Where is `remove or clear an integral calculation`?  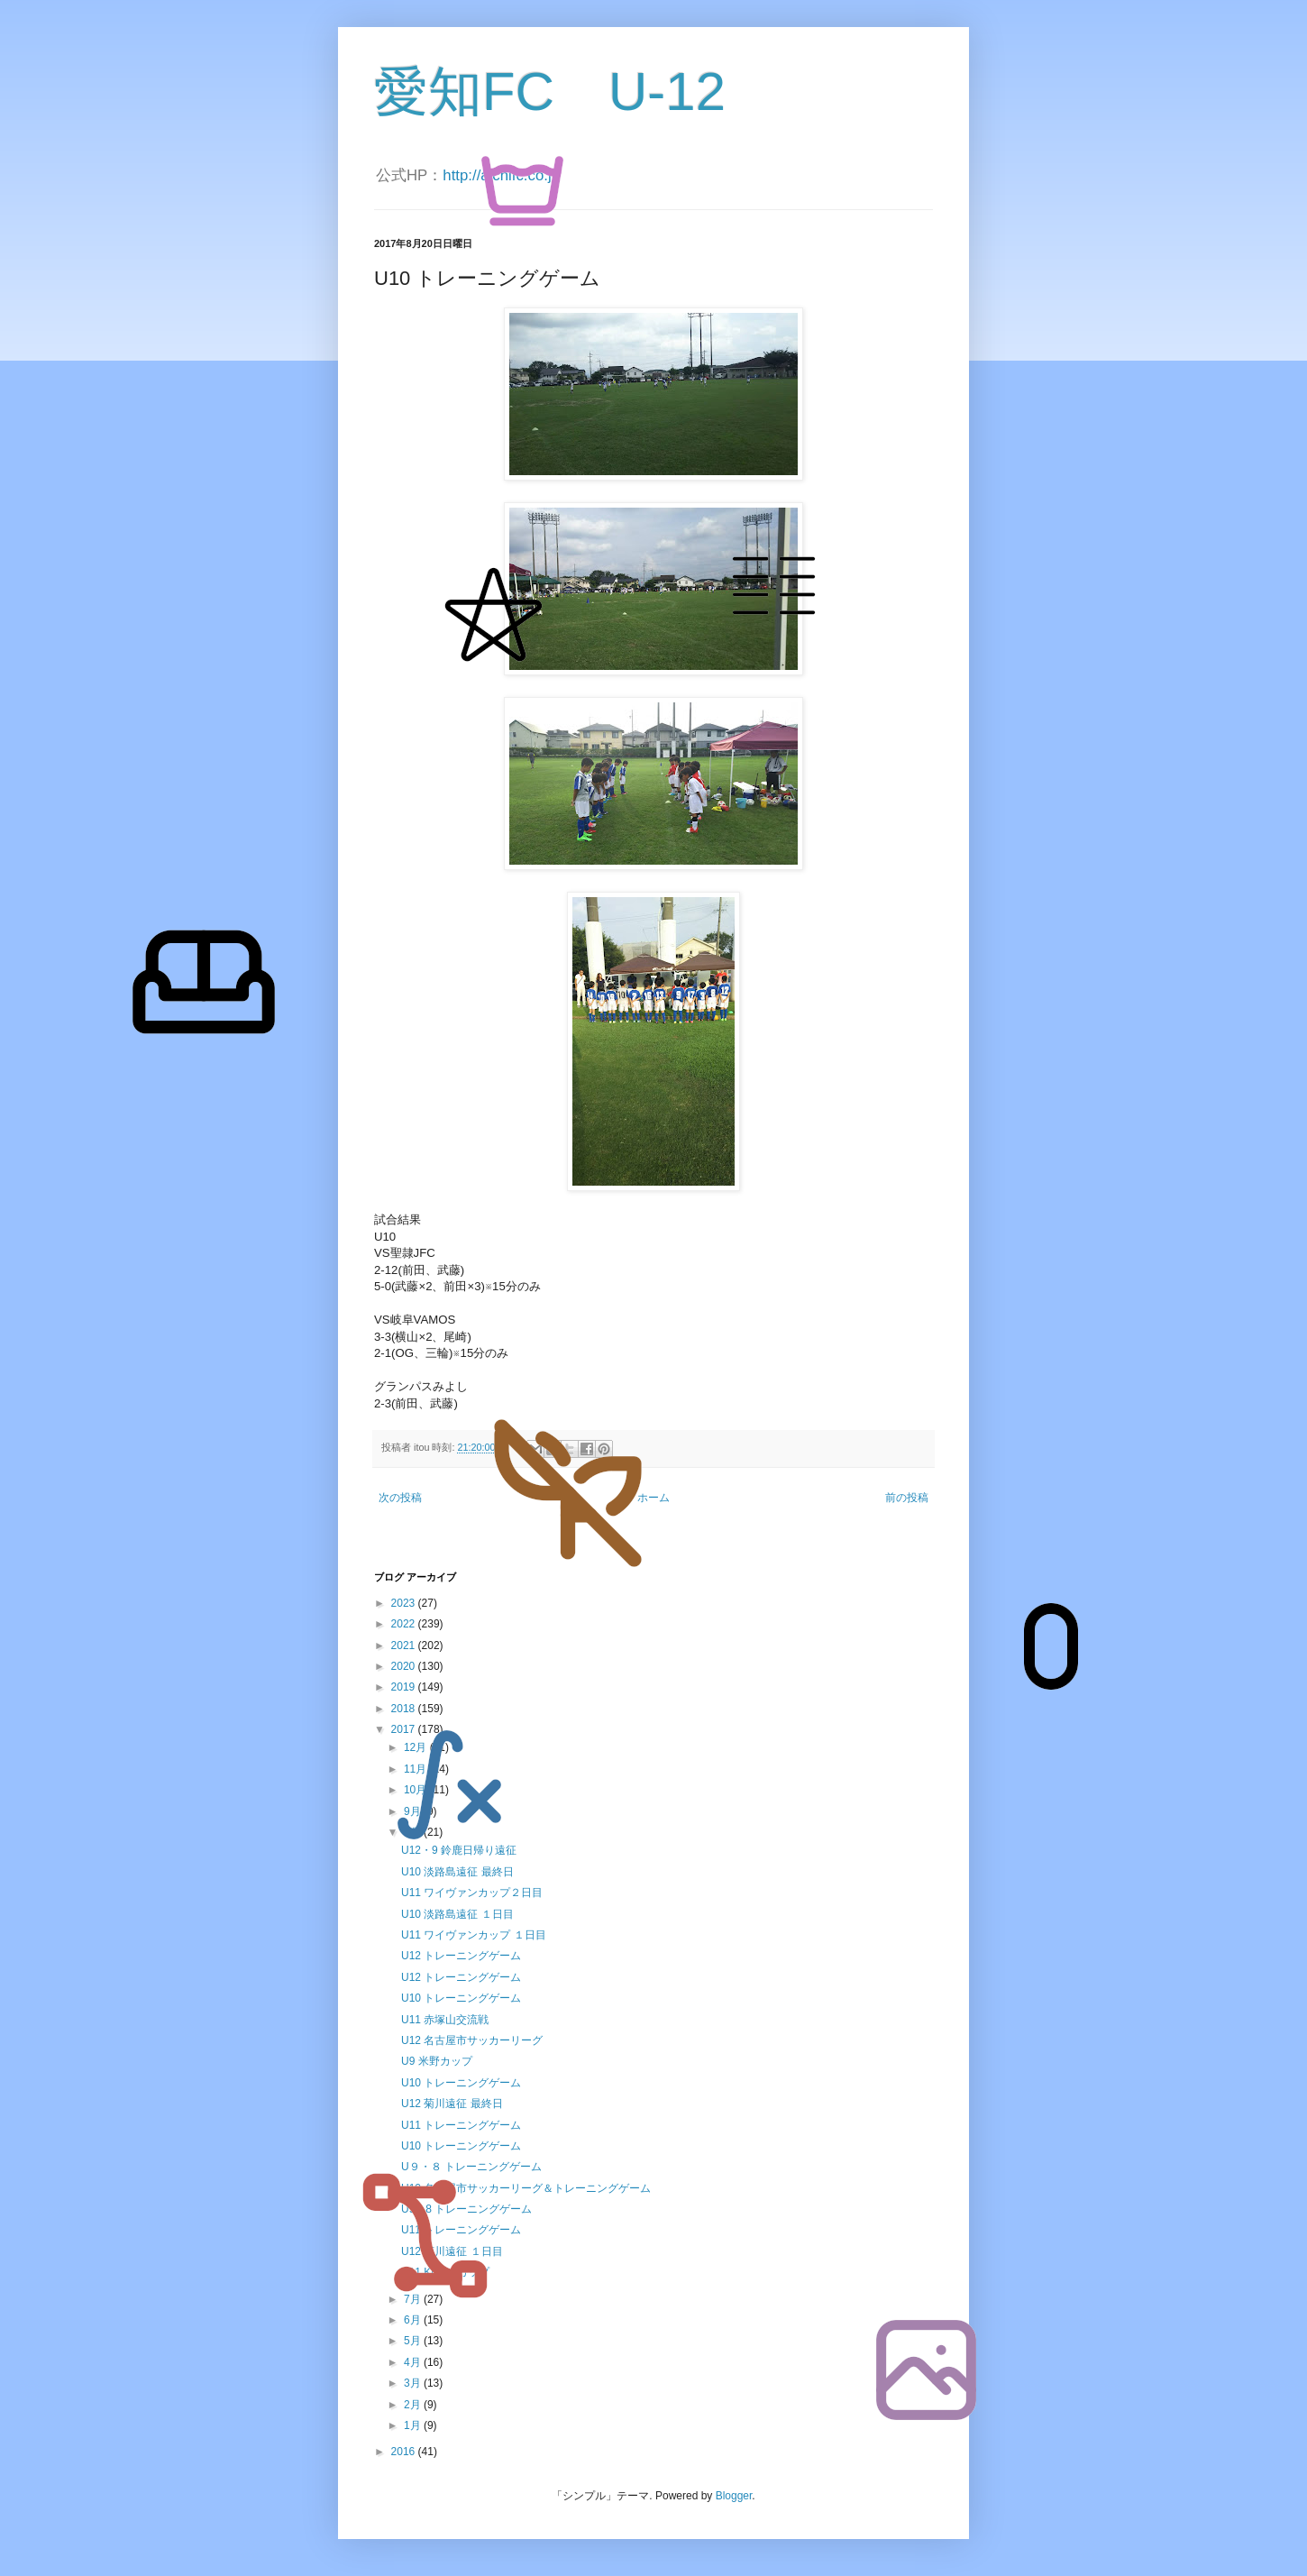 remove or clear an integral calculation is located at coordinates (452, 1784).